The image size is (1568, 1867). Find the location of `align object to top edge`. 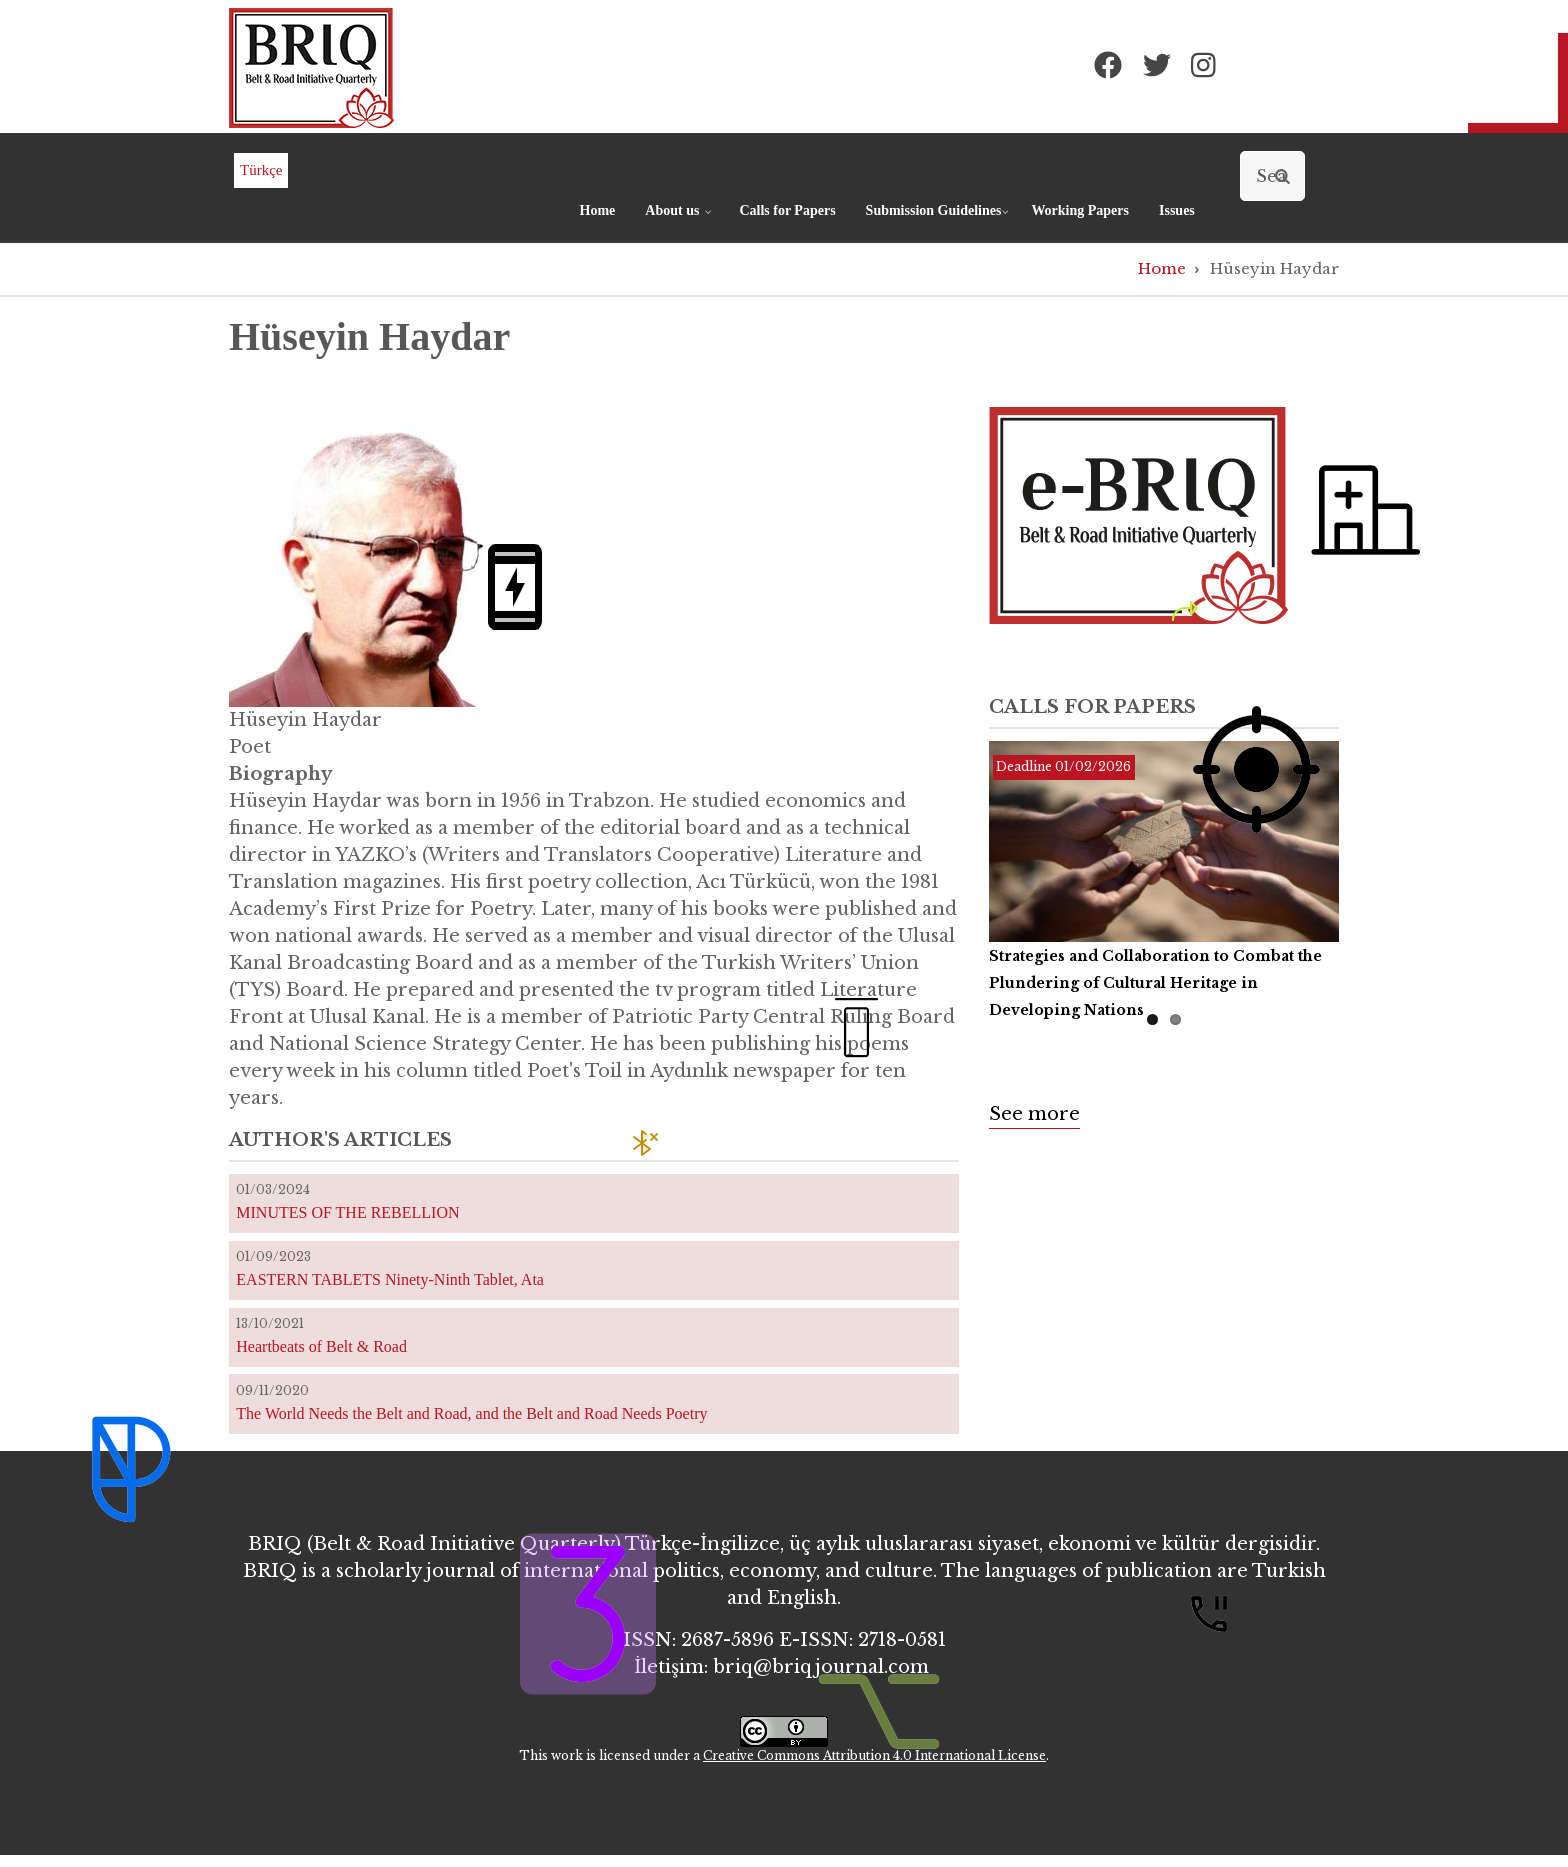

align object to top edge is located at coordinates (856, 1026).